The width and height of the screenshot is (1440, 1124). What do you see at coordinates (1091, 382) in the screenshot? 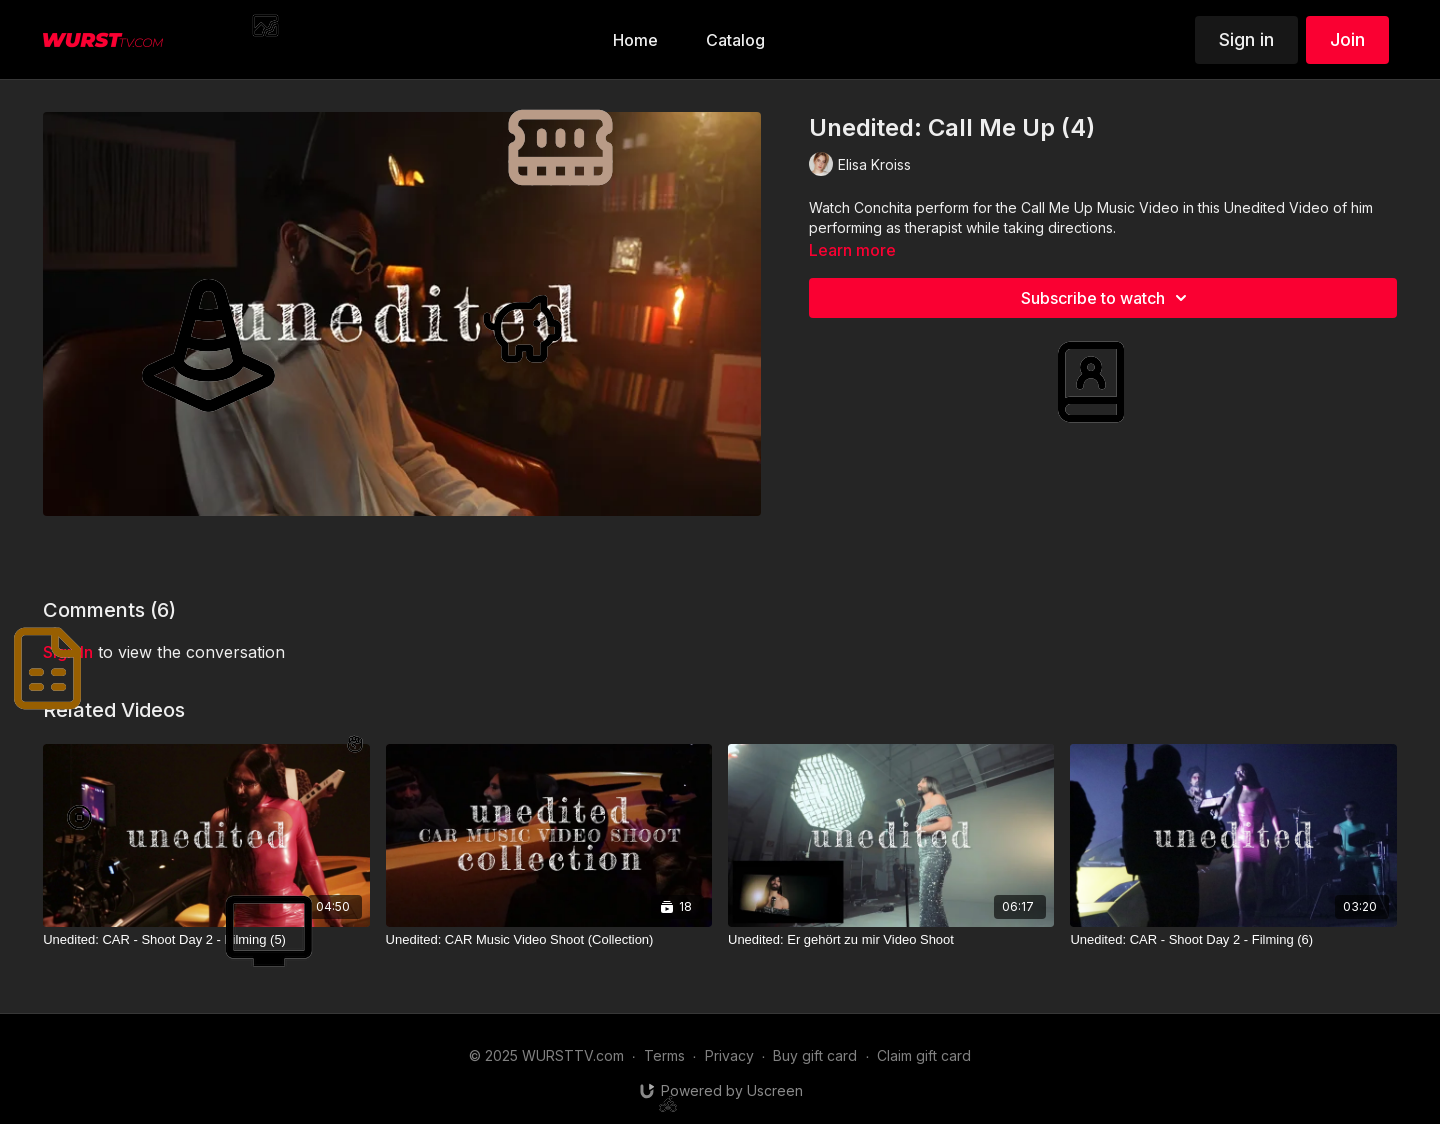
I see `view contact directory` at bounding box center [1091, 382].